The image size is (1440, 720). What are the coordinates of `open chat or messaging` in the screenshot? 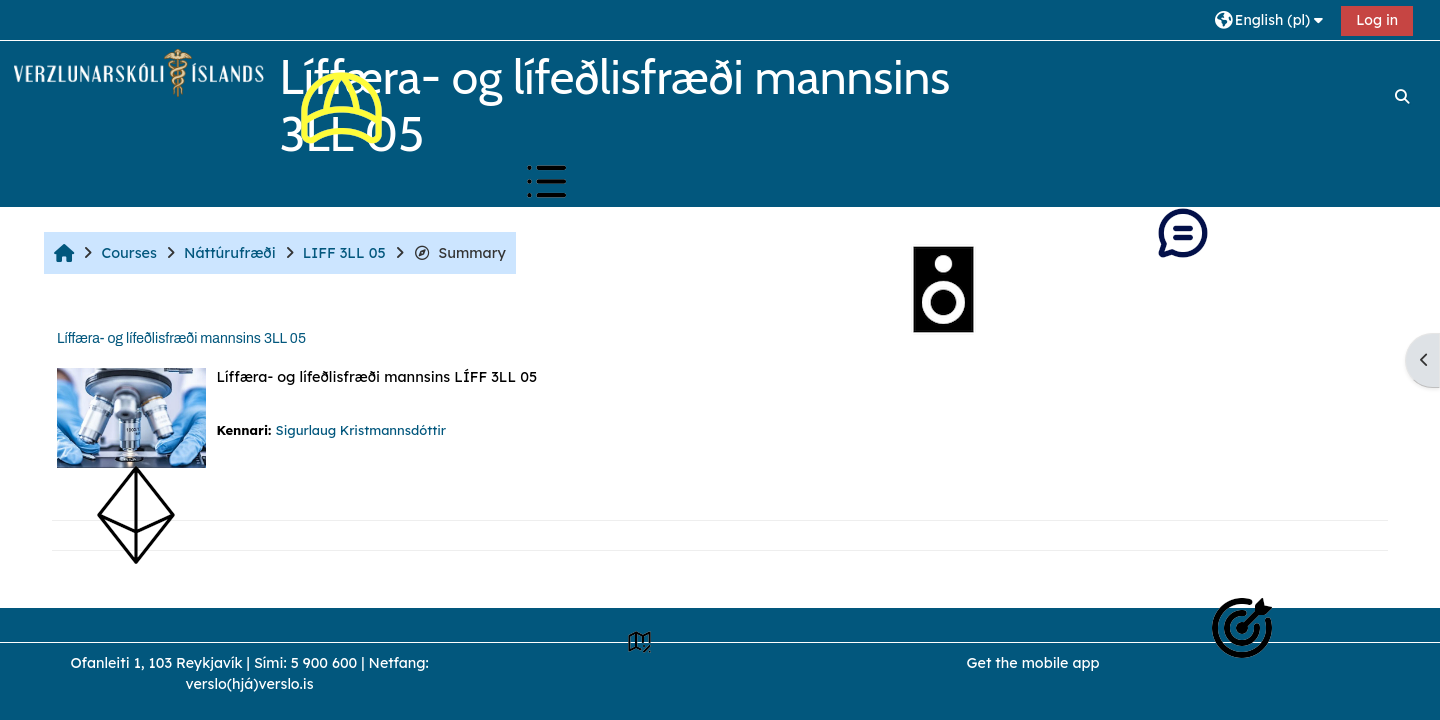 It's located at (1183, 233).